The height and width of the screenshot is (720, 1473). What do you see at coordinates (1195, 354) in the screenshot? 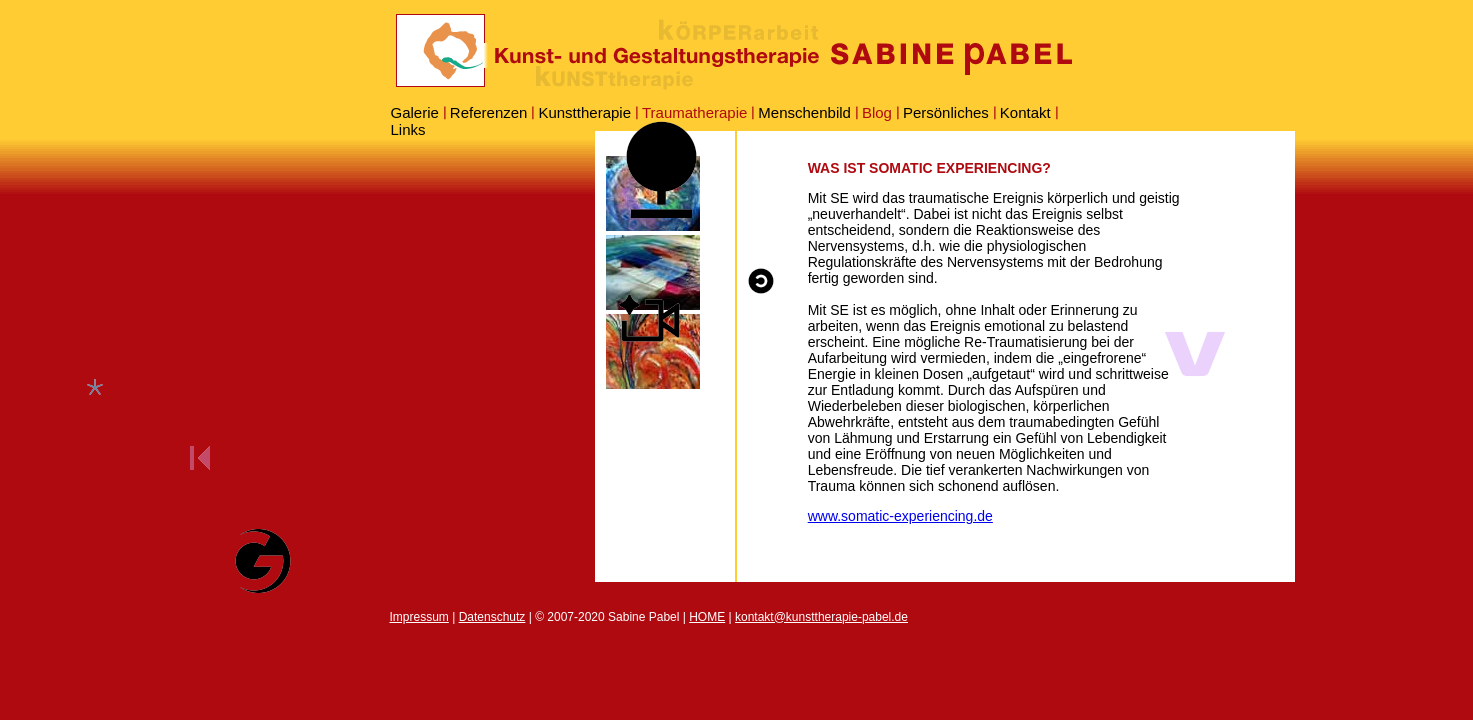
I see `open veed video editing app` at bounding box center [1195, 354].